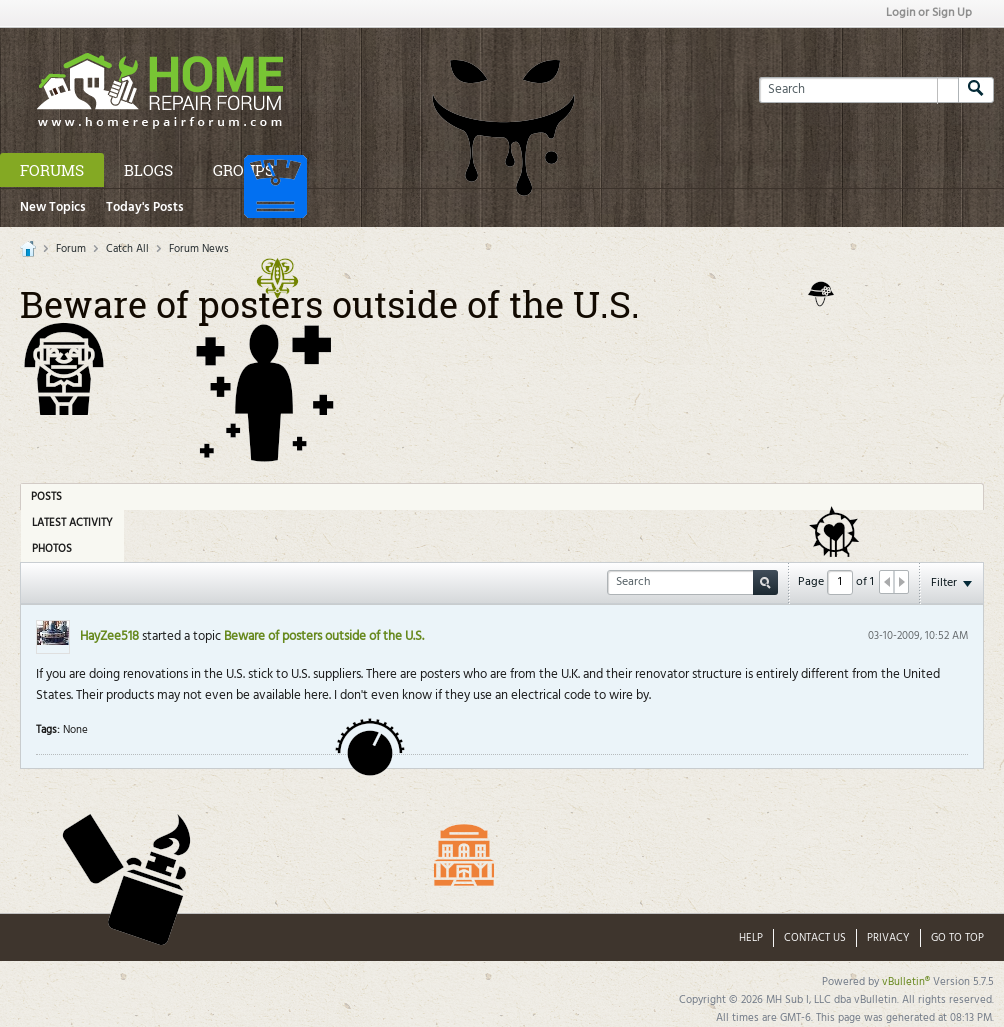 The image size is (1004, 1027). Describe the element at coordinates (464, 855) in the screenshot. I see `visit the saloon or tavern in-game` at that location.